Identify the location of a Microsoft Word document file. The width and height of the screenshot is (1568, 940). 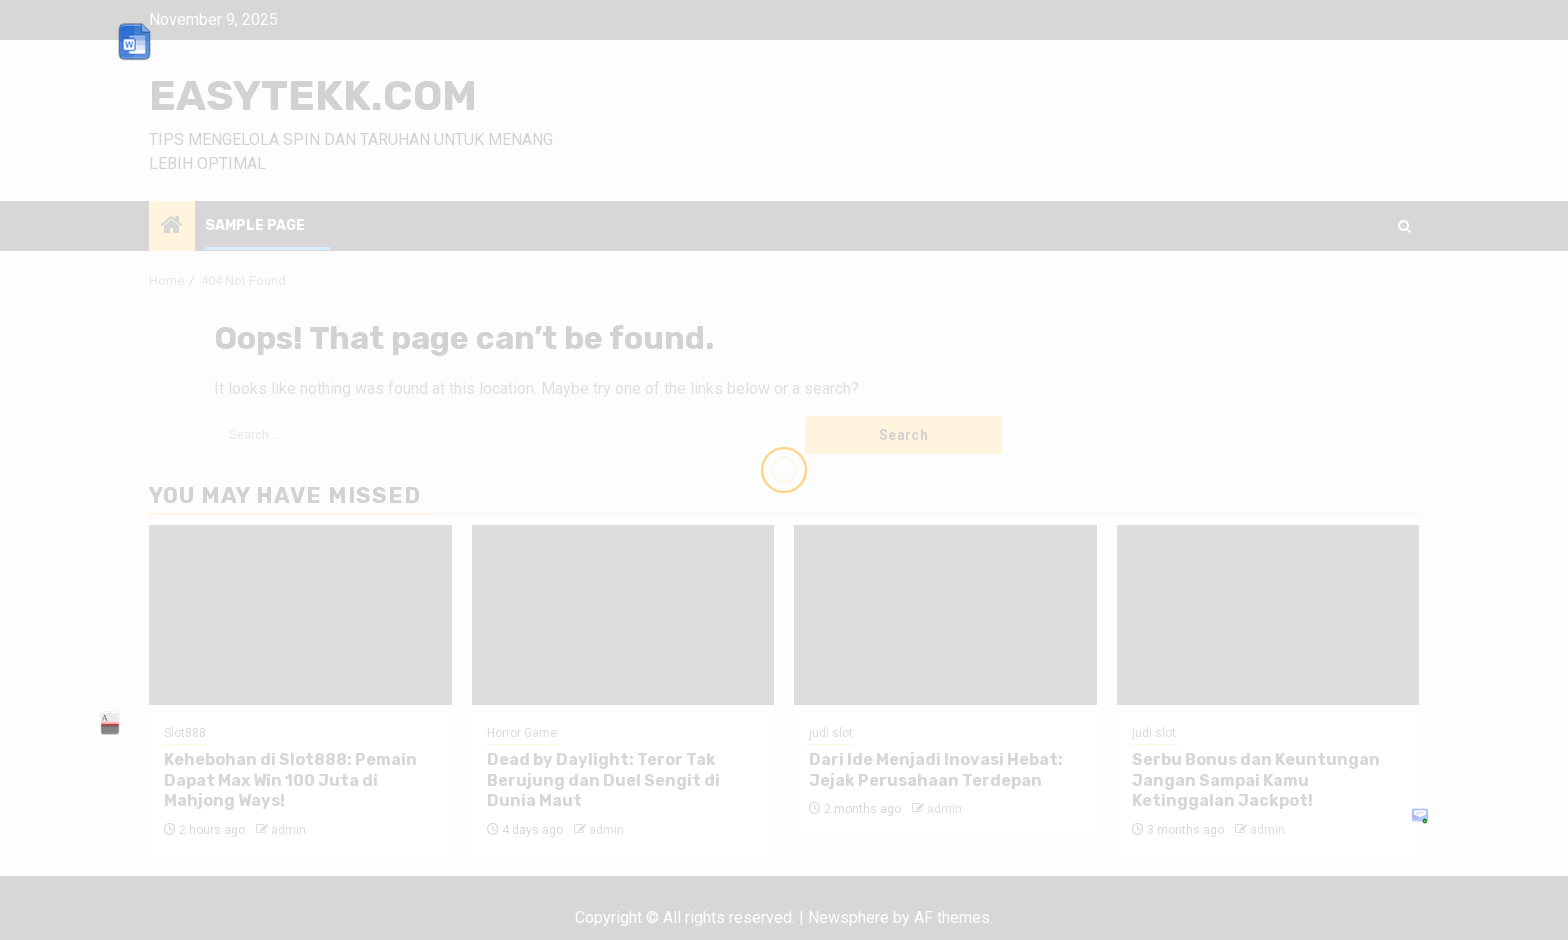
(134, 41).